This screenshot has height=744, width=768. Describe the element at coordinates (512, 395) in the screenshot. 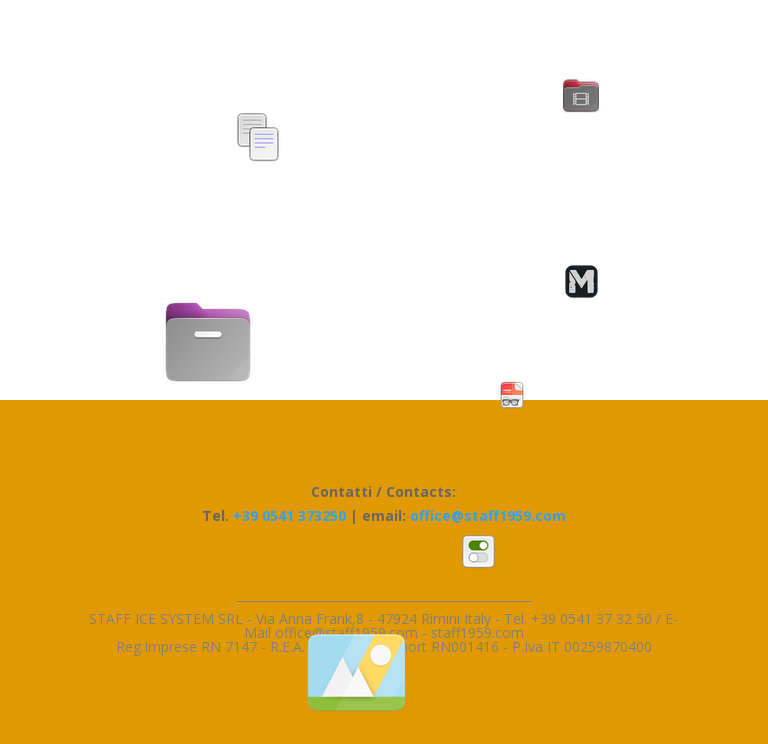

I see `open the papers reference management app` at that location.